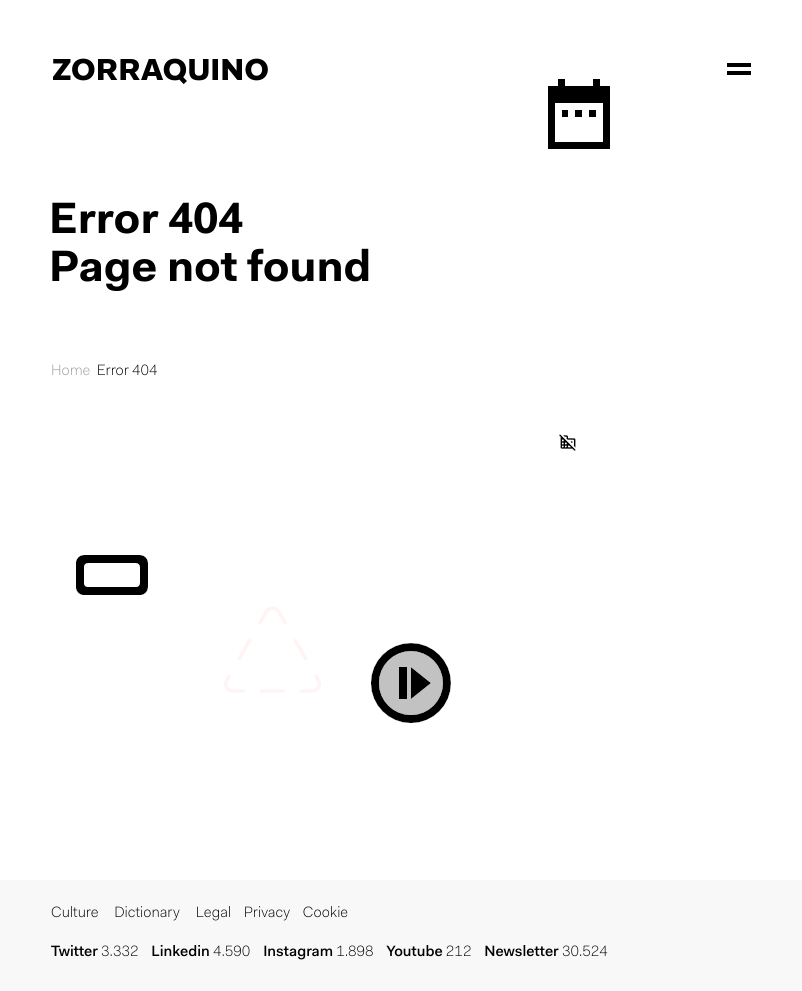 The width and height of the screenshot is (802, 991). What do you see at coordinates (112, 575) in the screenshot?
I see `crop image to 7:5 aspect ratio` at bounding box center [112, 575].